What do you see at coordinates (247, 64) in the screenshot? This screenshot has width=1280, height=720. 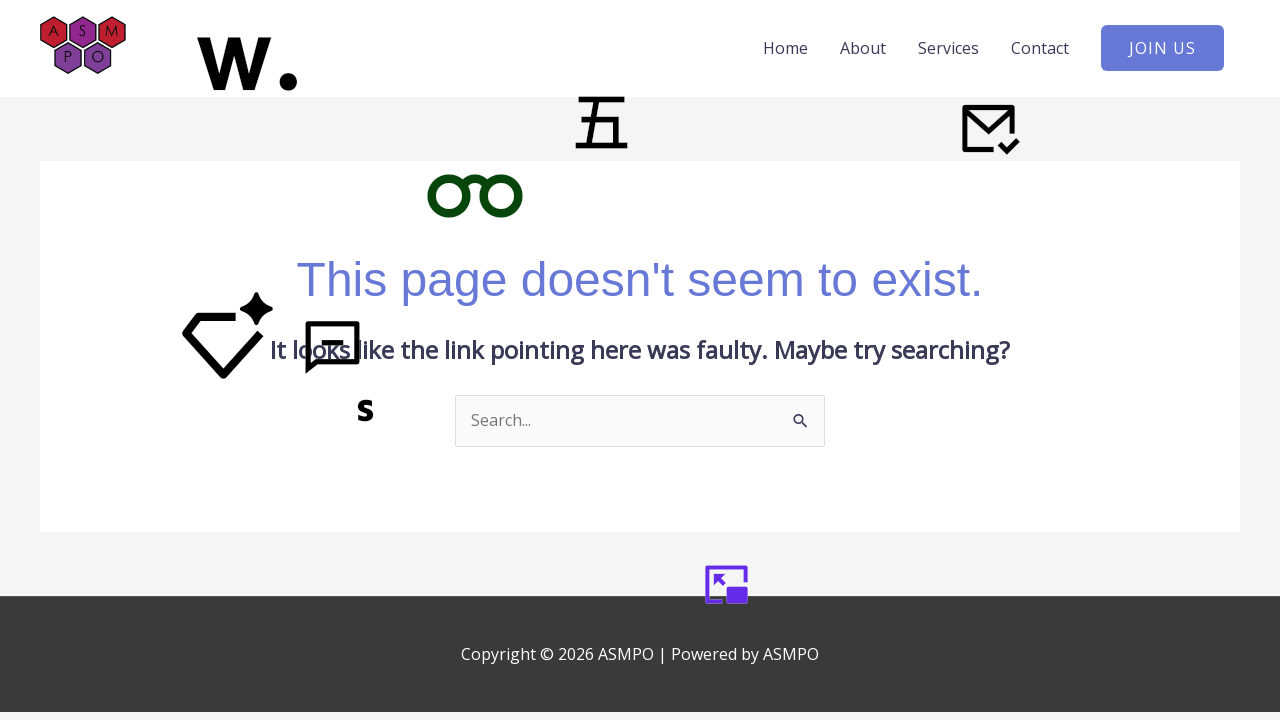 I see `visit the Awwwards website` at bounding box center [247, 64].